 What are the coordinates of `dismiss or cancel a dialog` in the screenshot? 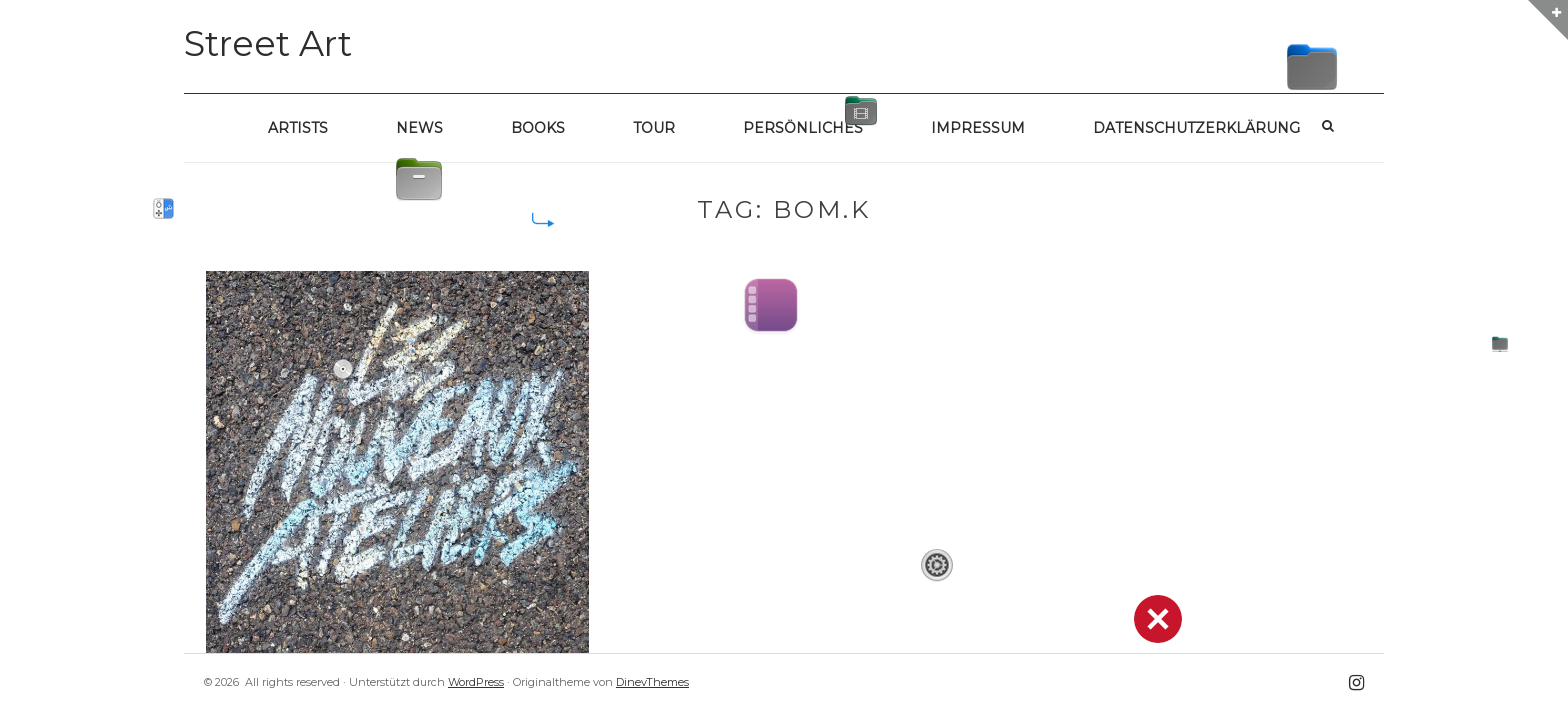 It's located at (1158, 619).